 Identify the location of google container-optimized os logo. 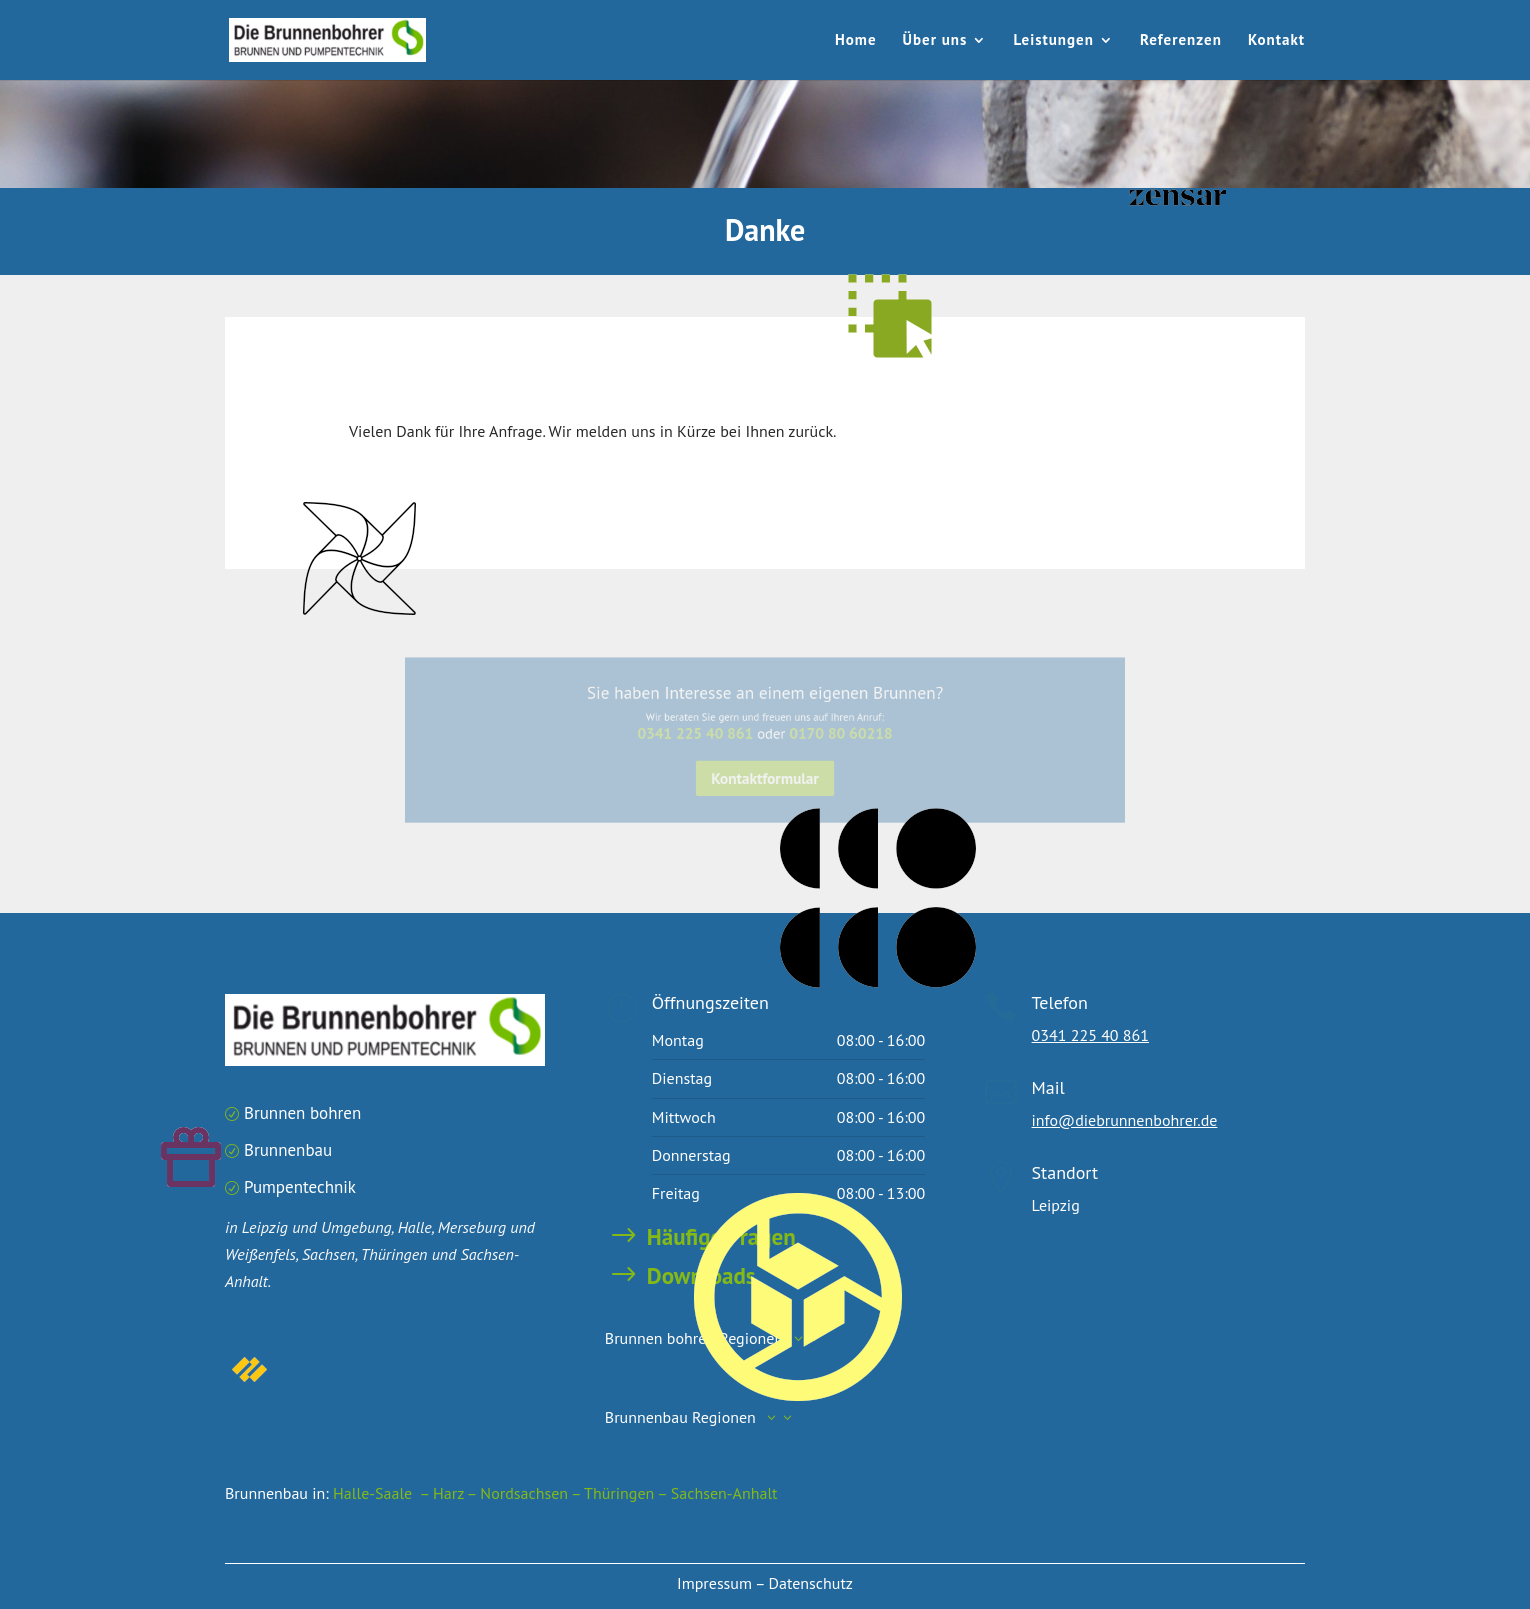
(798, 1297).